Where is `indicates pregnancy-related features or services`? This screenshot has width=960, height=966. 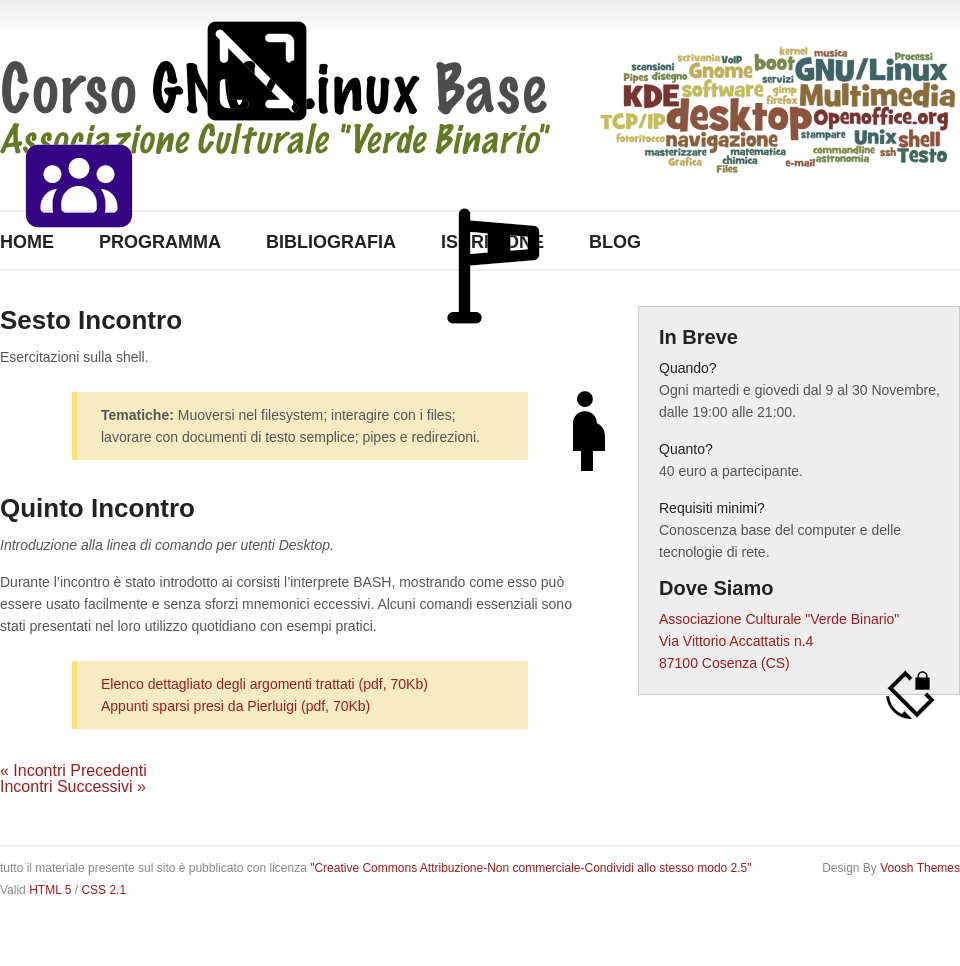
indicates pregnancy-related features or services is located at coordinates (589, 431).